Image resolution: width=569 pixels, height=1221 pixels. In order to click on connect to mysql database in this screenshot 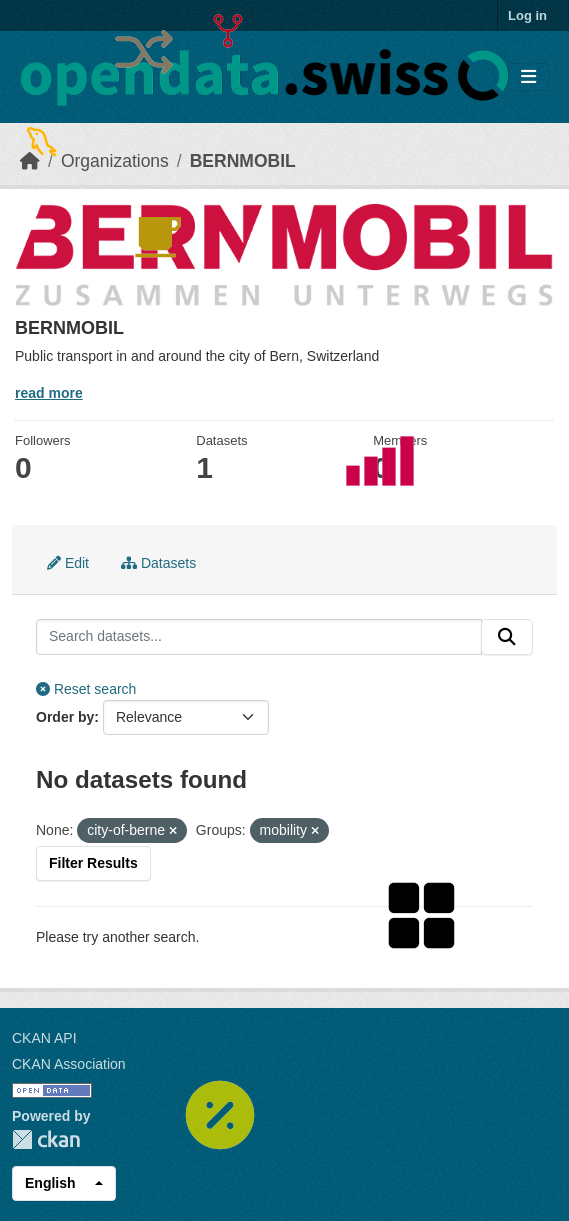, I will do `click(41, 141)`.